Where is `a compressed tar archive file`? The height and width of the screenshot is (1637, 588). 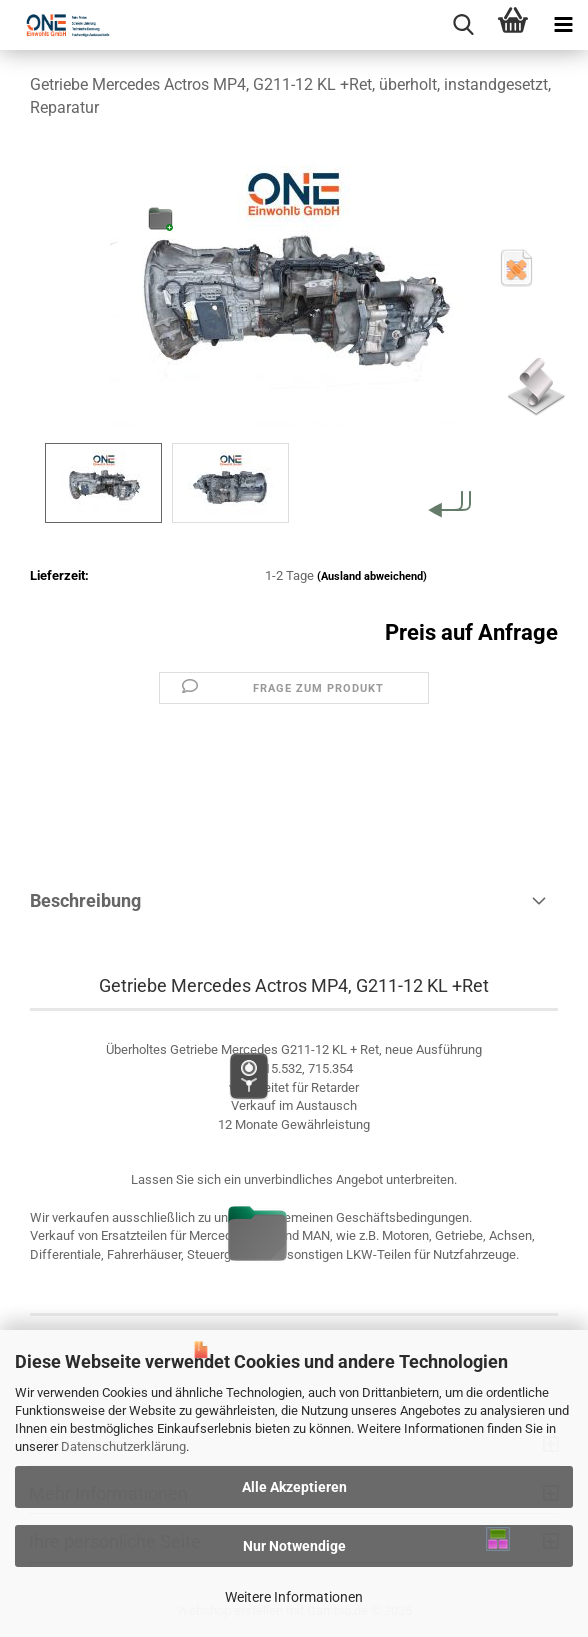 a compressed tar archive file is located at coordinates (201, 1350).